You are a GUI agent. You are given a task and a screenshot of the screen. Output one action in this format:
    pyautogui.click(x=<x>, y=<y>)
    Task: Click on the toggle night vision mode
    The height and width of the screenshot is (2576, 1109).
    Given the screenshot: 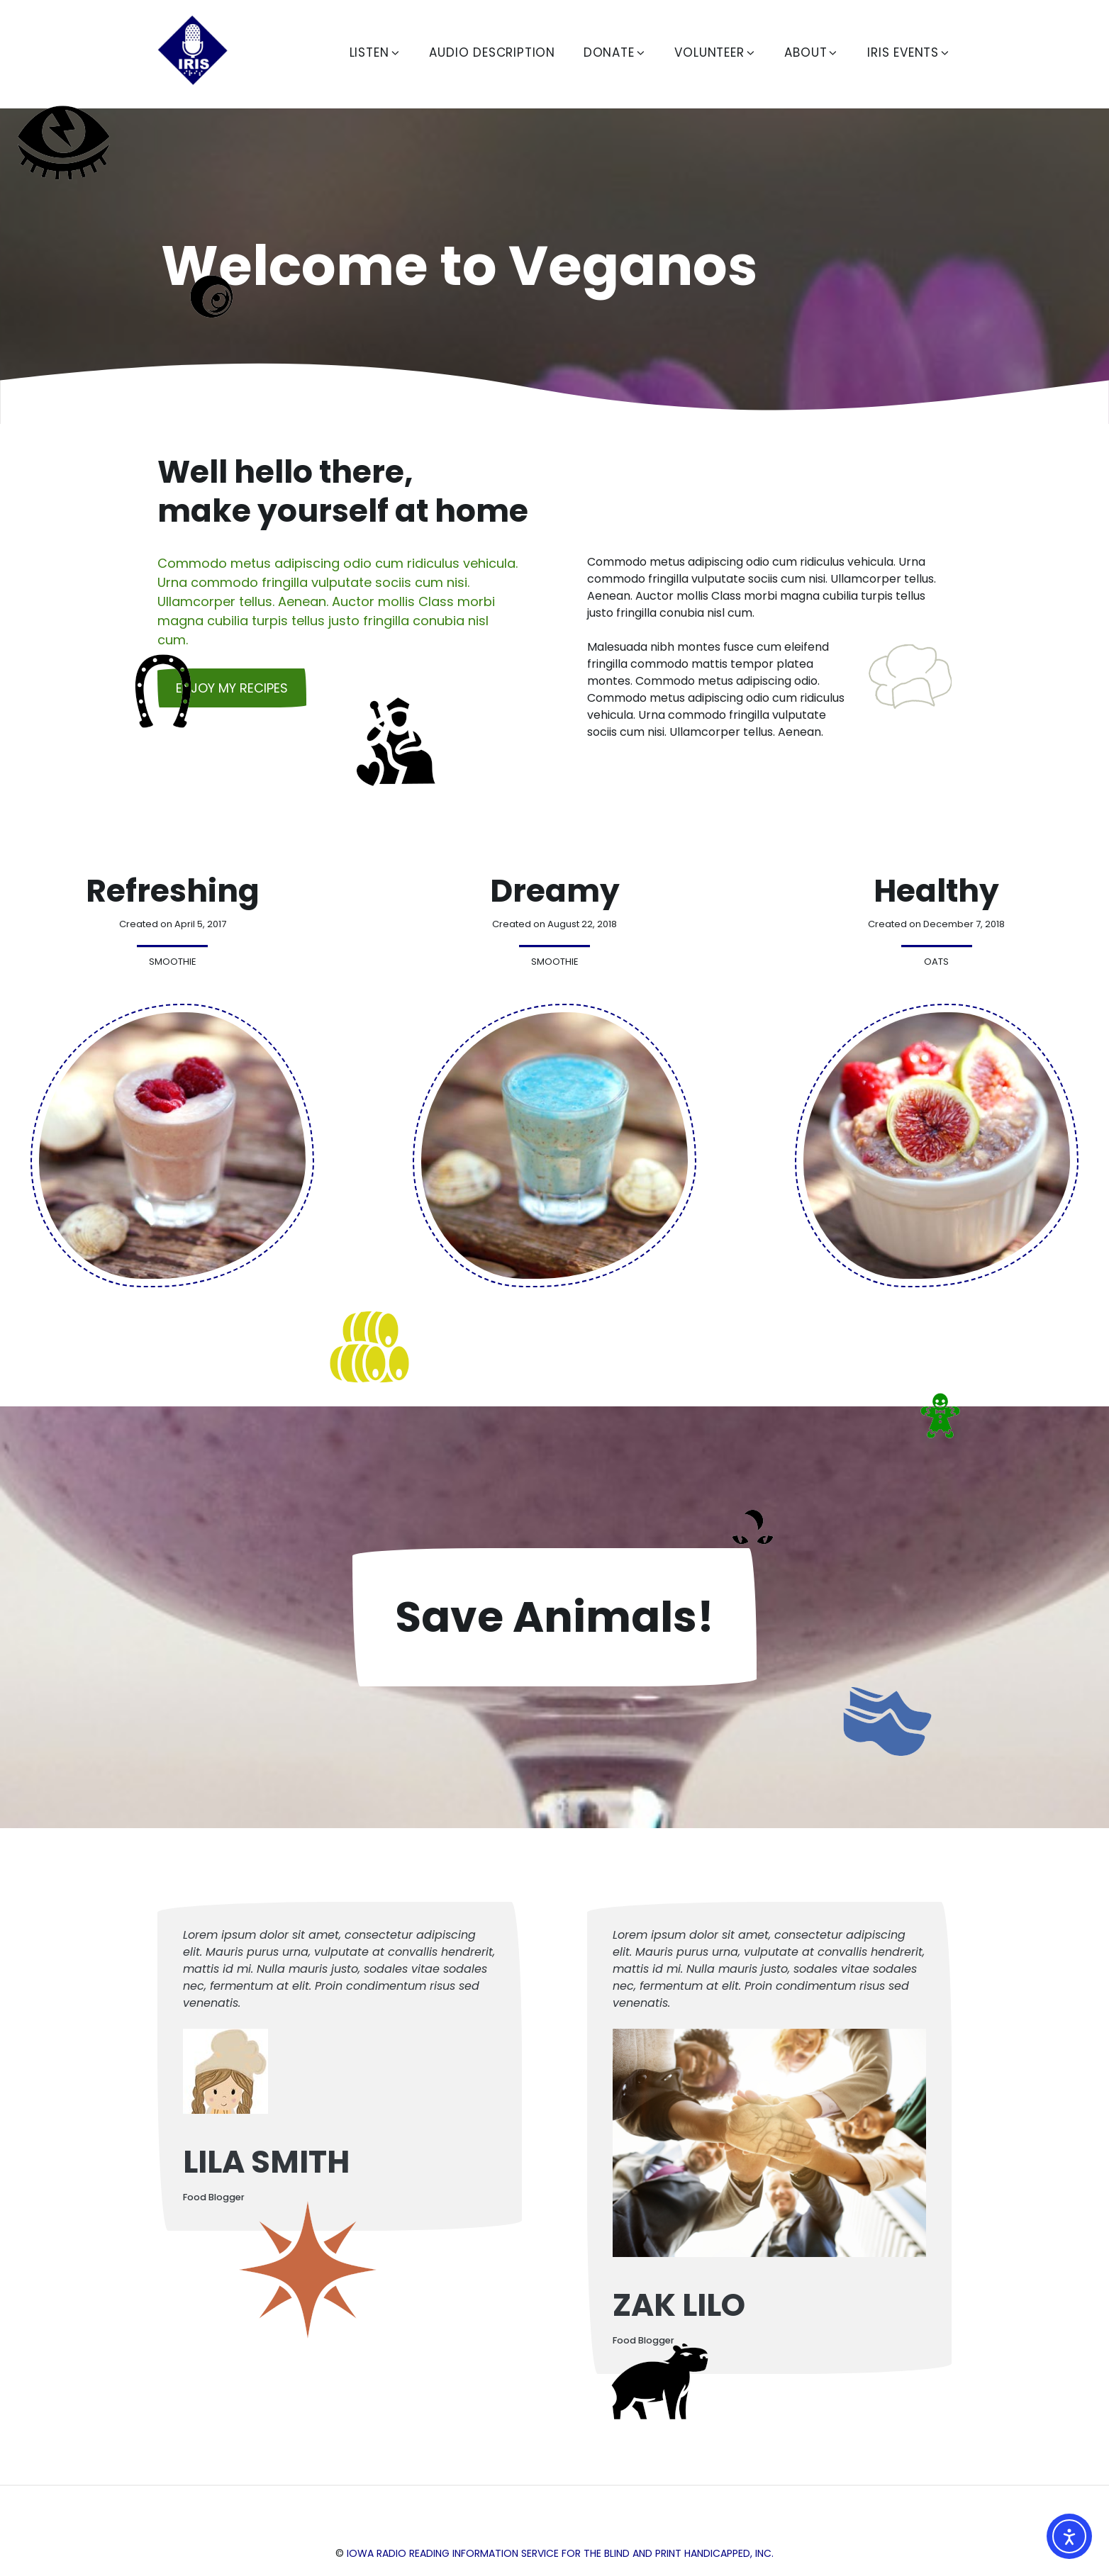 What is the action you would take?
    pyautogui.click(x=752, y=1529)
    